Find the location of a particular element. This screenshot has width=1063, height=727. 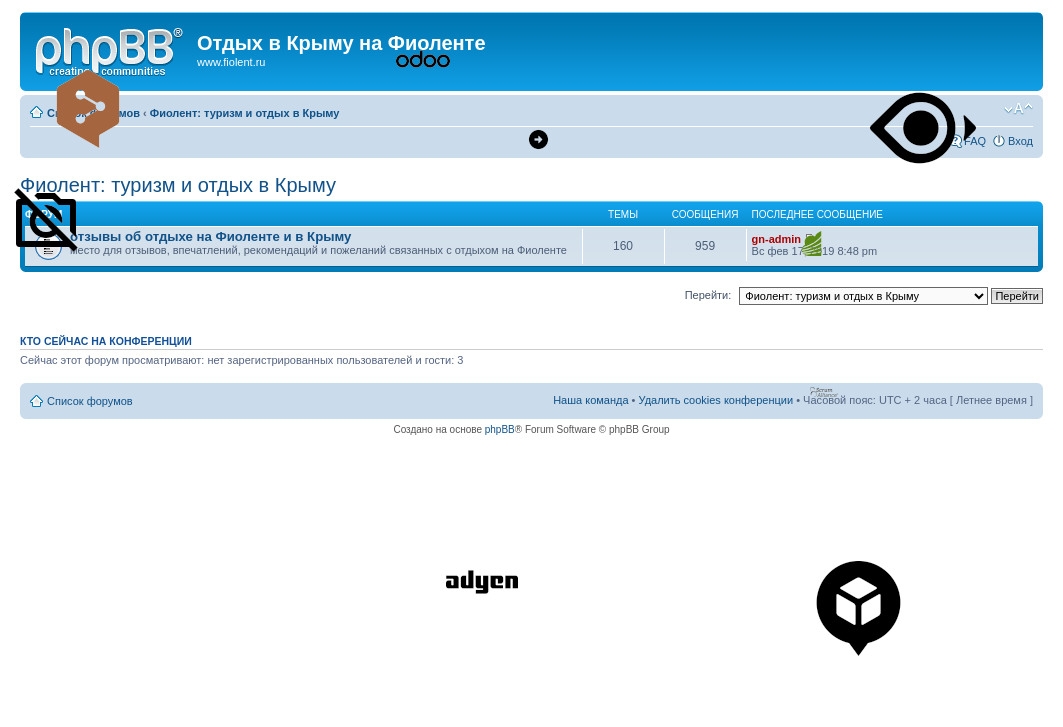

open the AfterShip package tracking app is located at coordinates (858, 608).